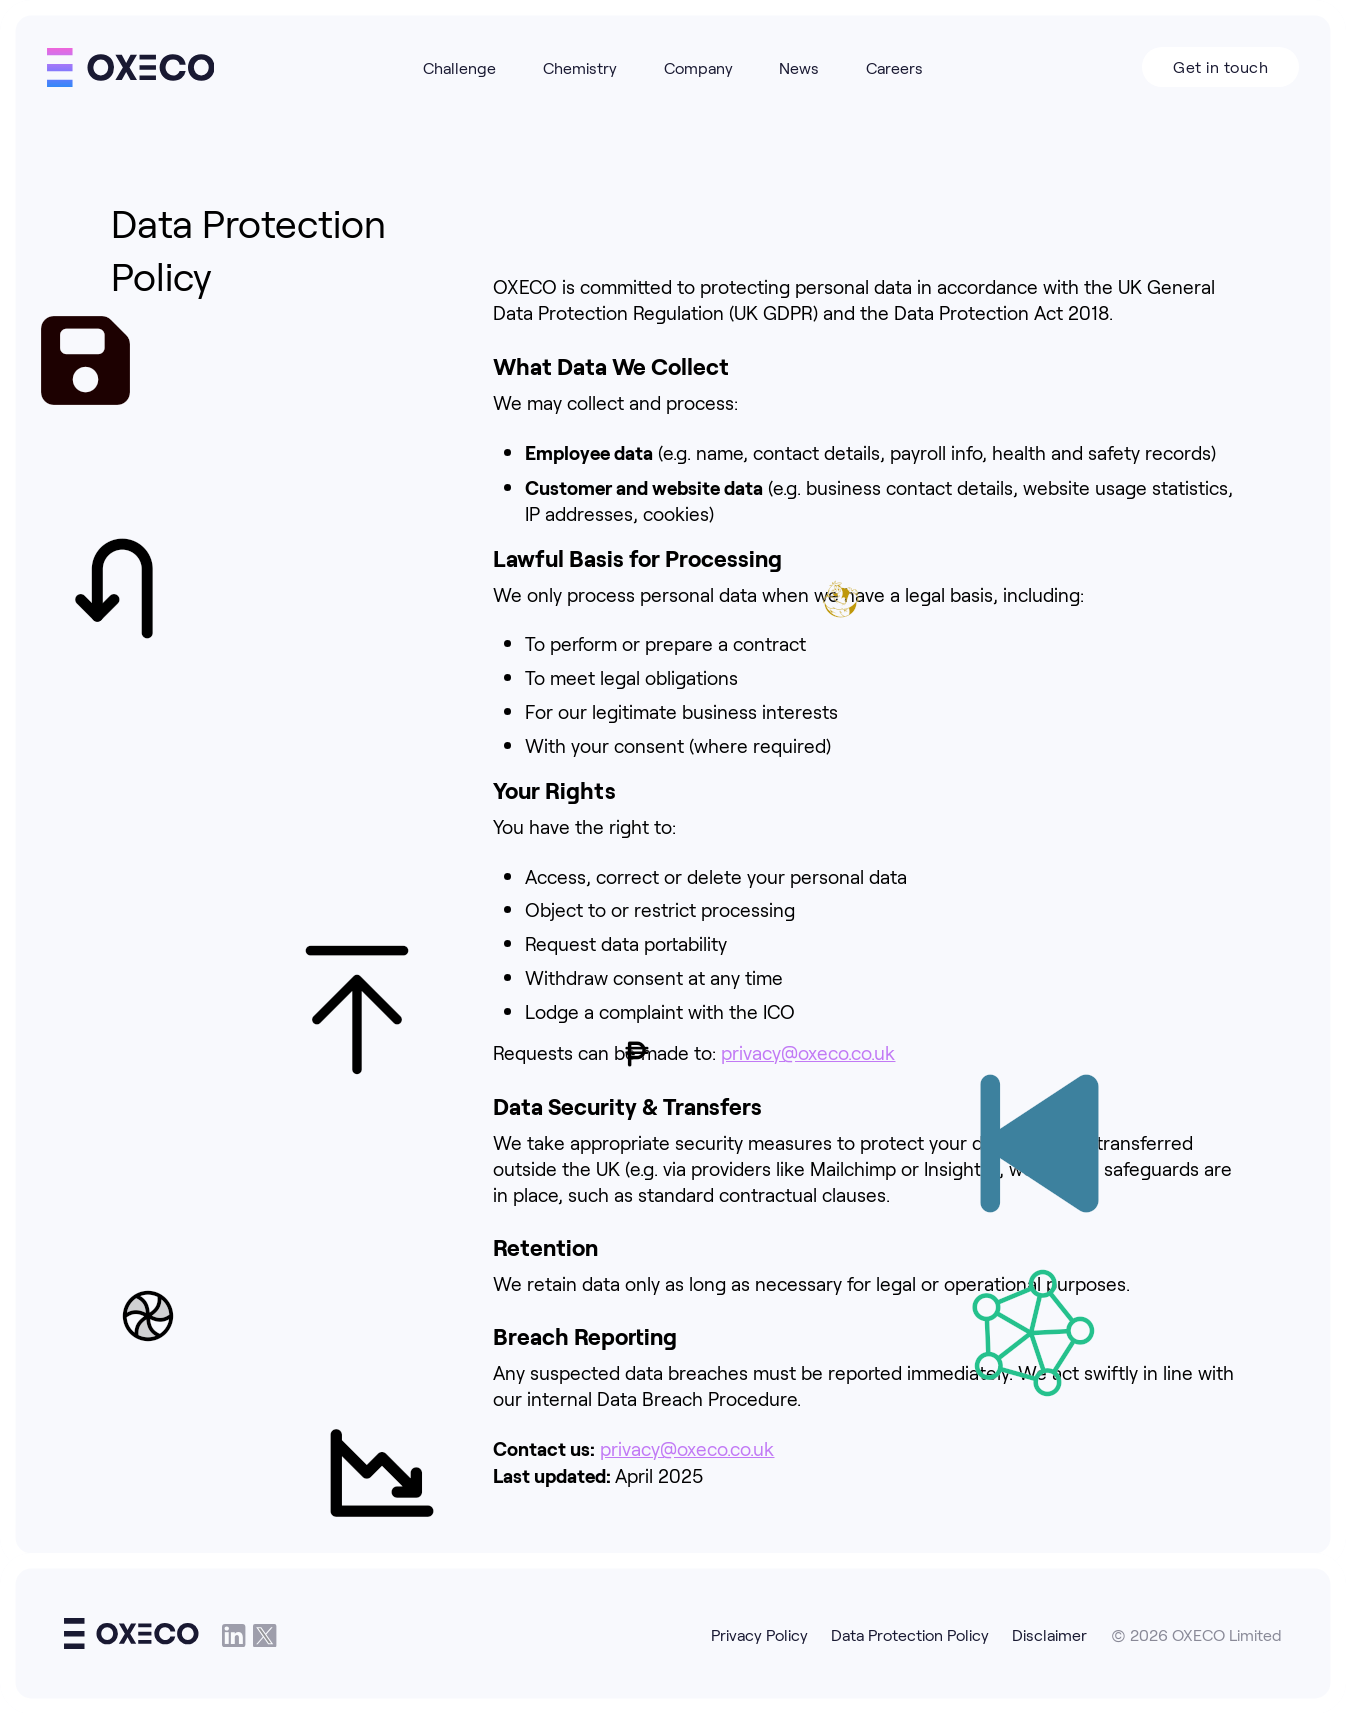  Describe the element at coordinates (1031, 1333) in the screenshot. I see `access fediverse or federated social networks` at that location.